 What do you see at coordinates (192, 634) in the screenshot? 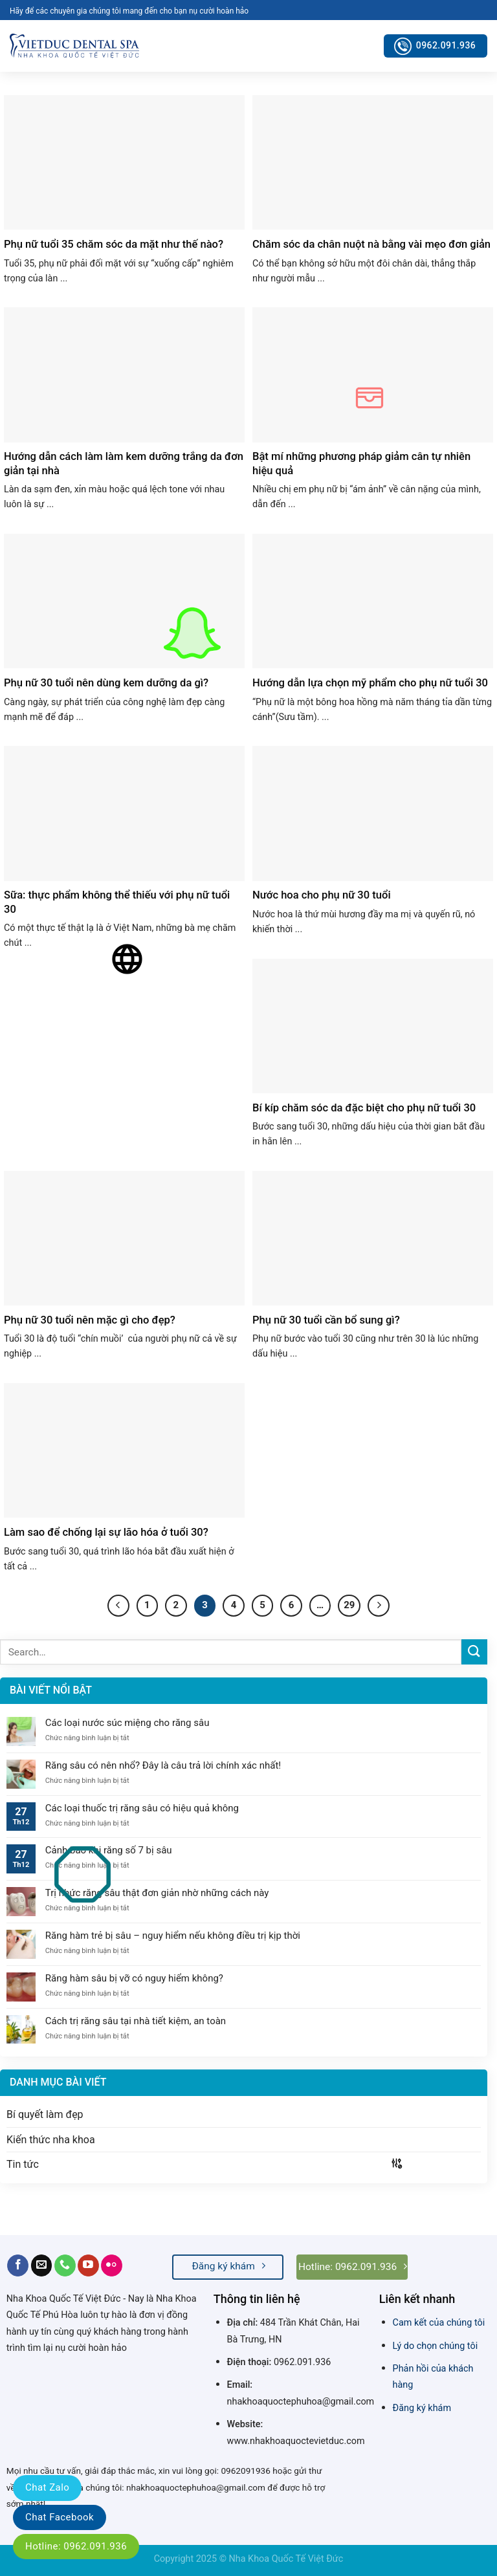
I see `open snapchat app` at bounding box center [192, 634].